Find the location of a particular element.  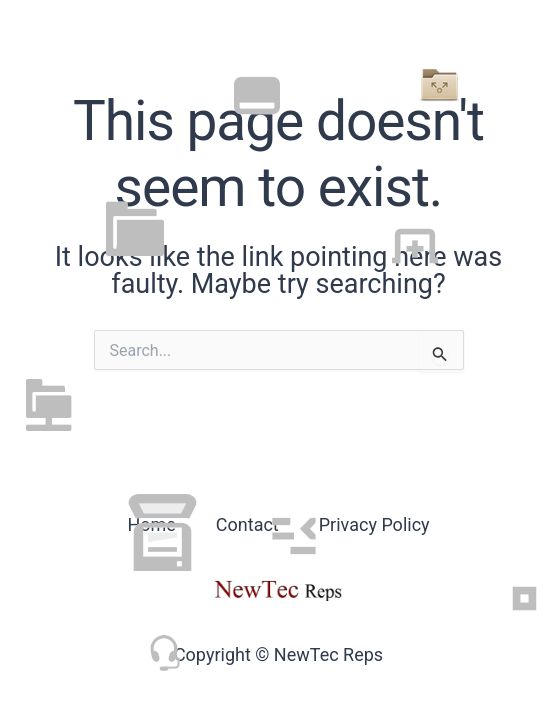

scan a document or image is located at coordinates (162, 532).